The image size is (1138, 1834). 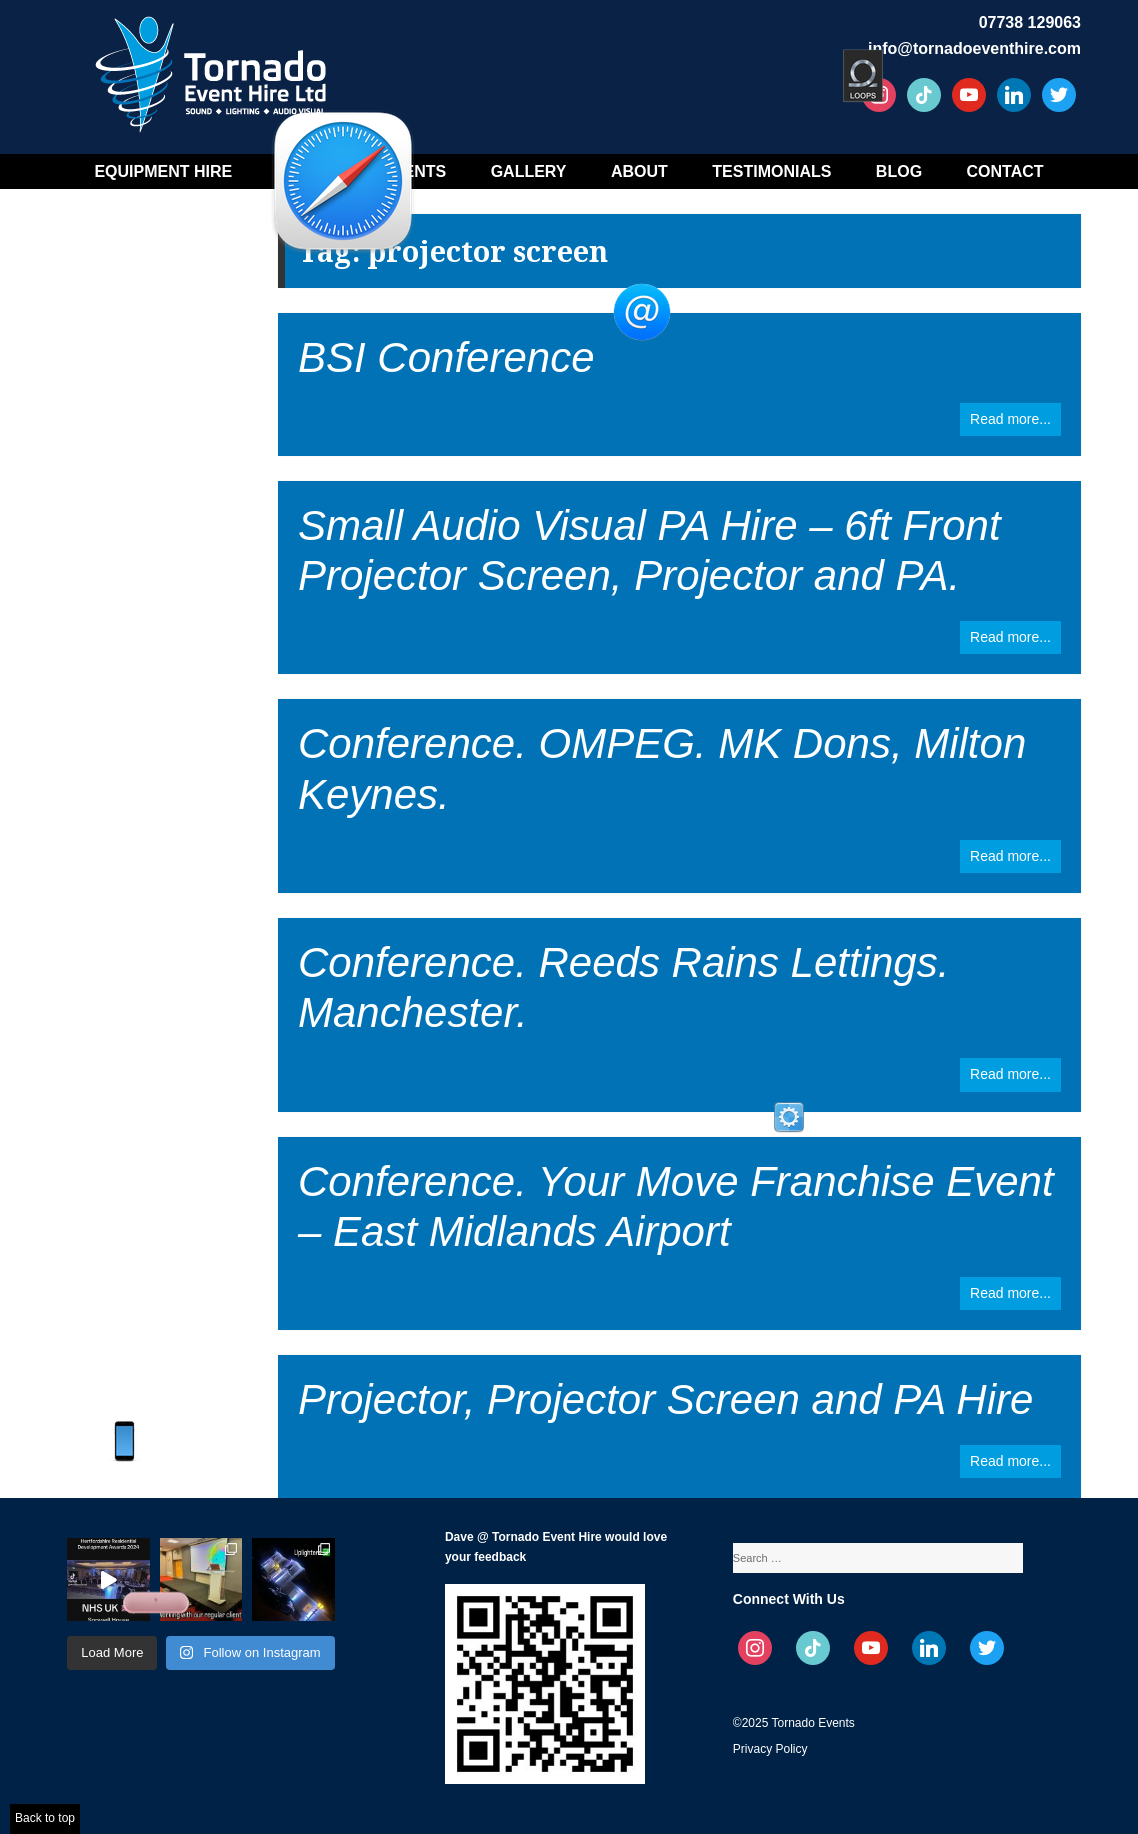 What do you see at coordinates (156, 1603) in the screenshot?
I see `connect to a bluetooth speaker` at bounding box center [156, 1603].